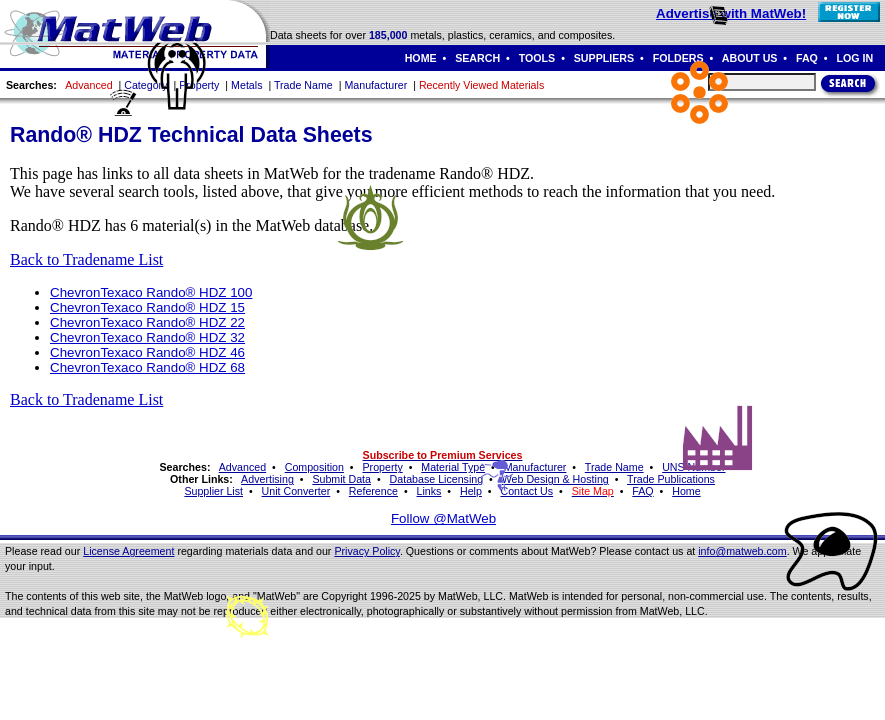  What do you see at coordinates (247, 616) in the screenshot?
I see `indicates restricted or prohibited area` at bounding box center [247, 616].